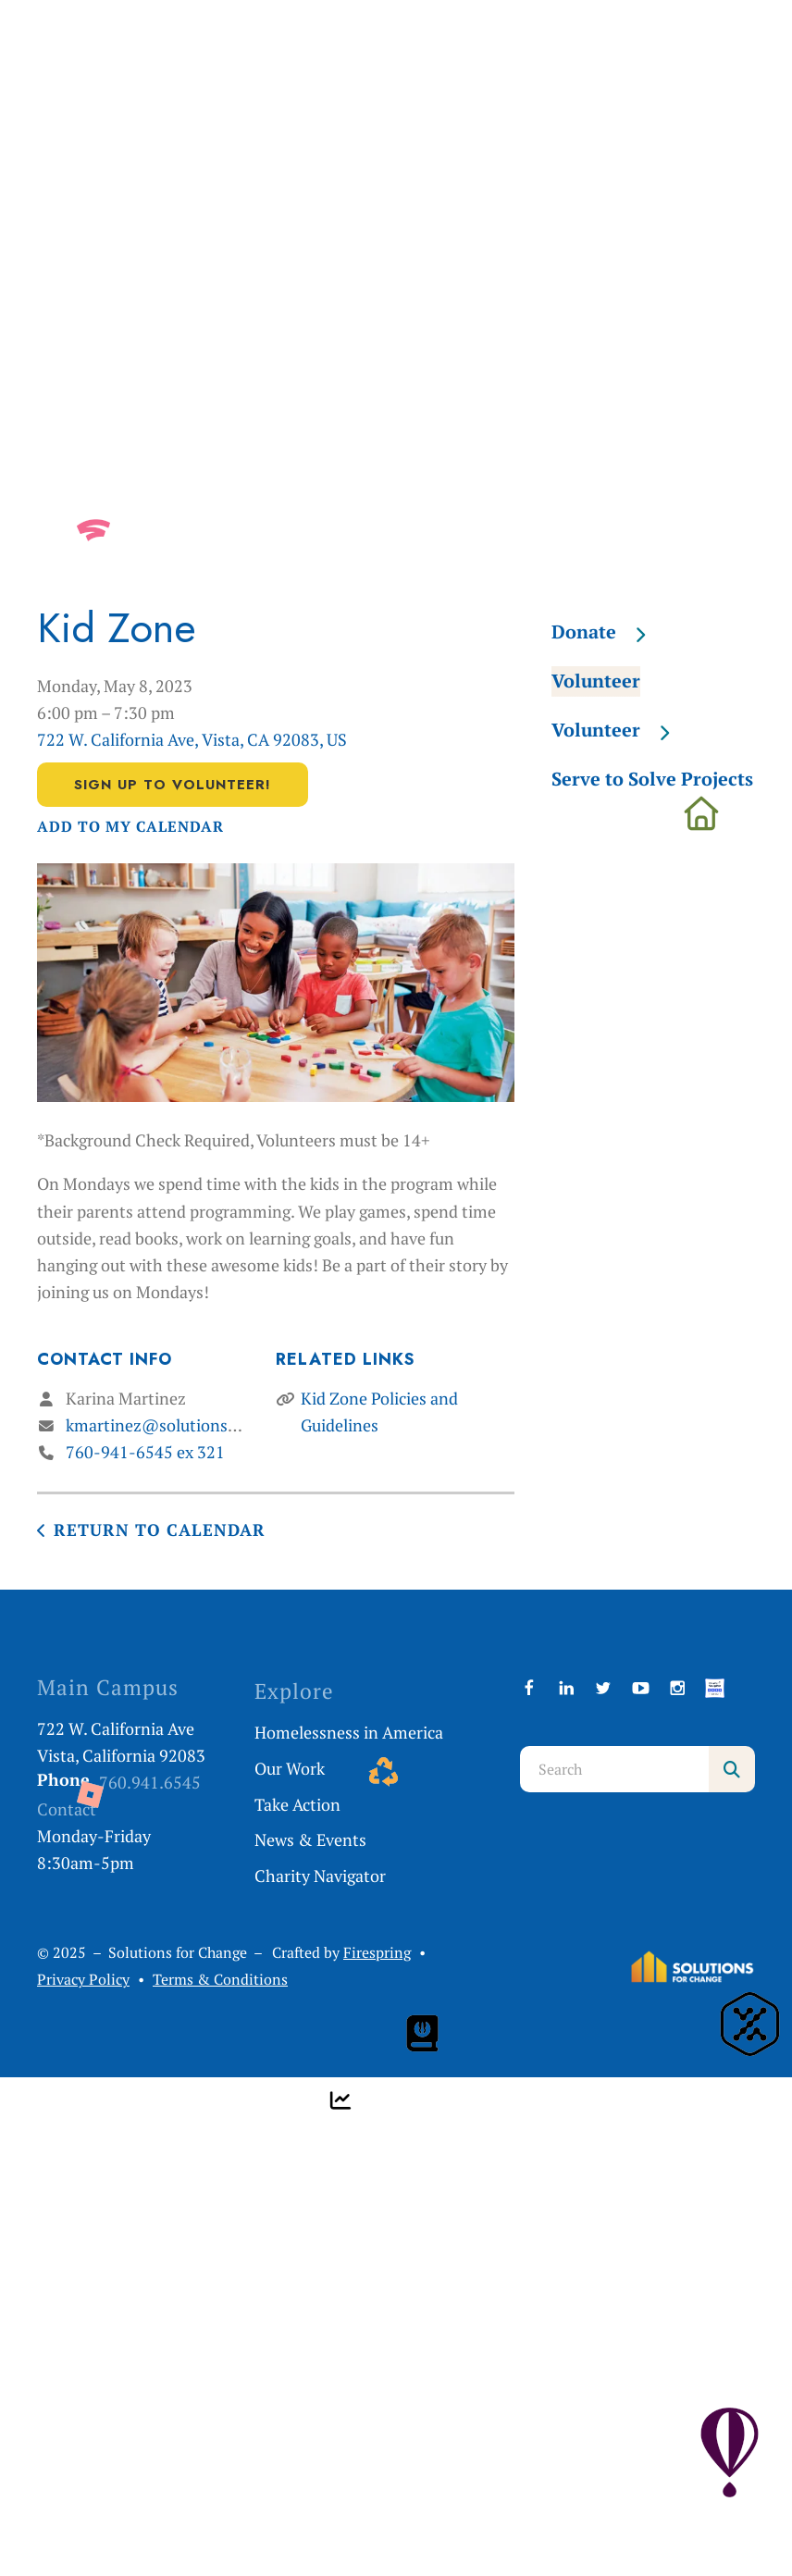  I want to click on indicates recyclable item or material, so click(383, 1771).